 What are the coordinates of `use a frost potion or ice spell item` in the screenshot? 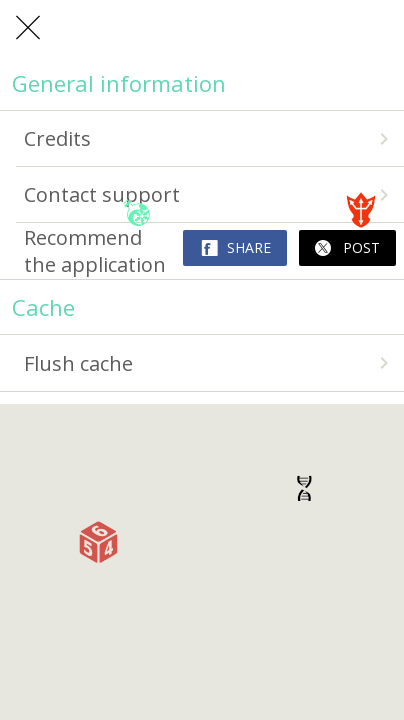 It's located at (136, 212).